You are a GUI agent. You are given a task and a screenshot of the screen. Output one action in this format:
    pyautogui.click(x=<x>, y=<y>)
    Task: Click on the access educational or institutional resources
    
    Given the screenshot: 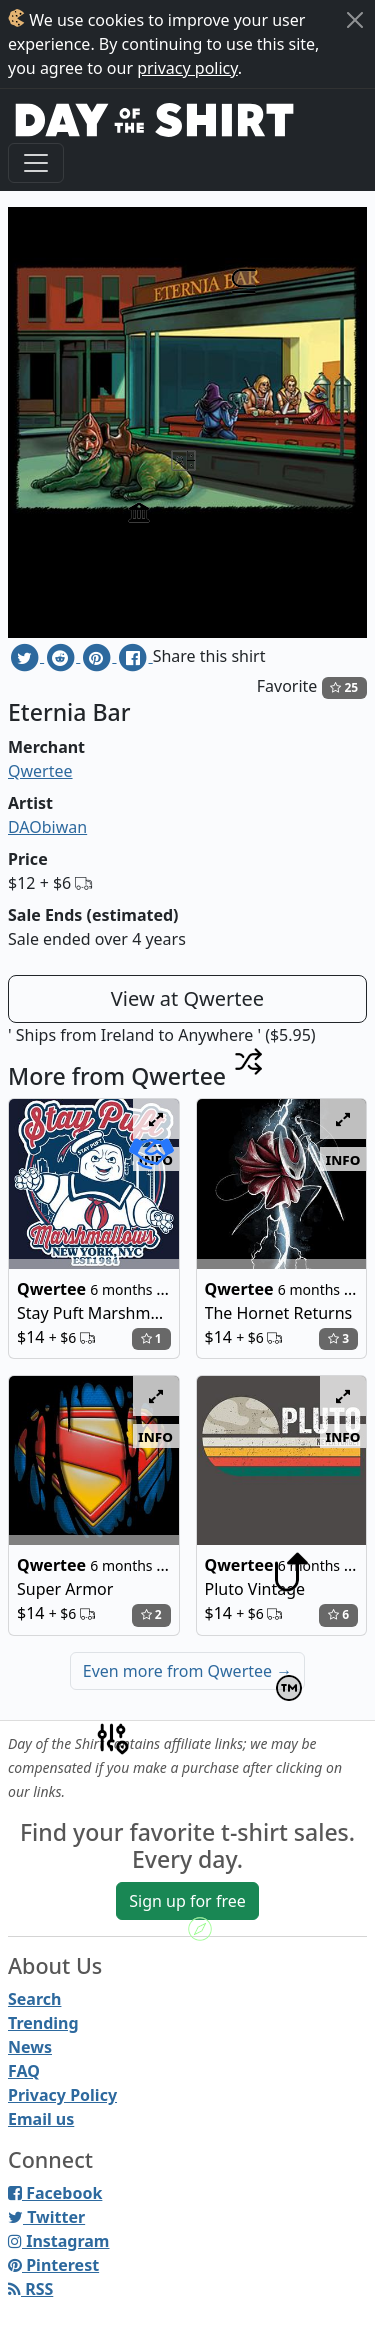 What is the action you would take?
    pyautogui.click(x=139, y=512)
    